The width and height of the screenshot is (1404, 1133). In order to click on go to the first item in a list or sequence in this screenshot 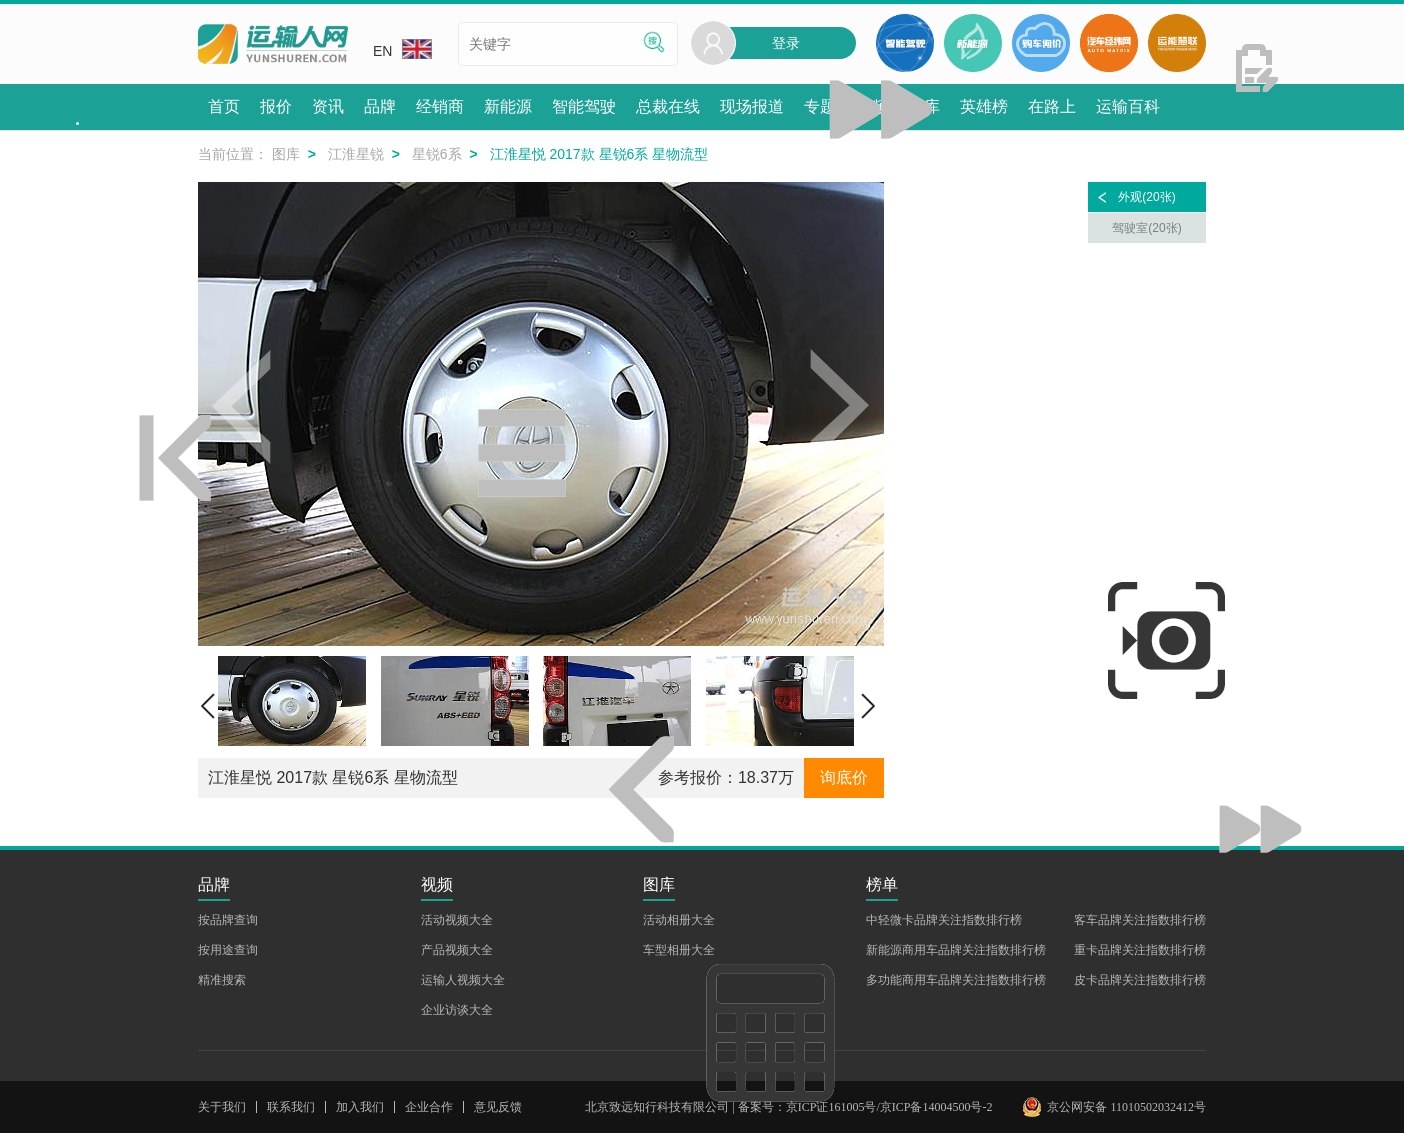, I will do `click(175, 458)`.